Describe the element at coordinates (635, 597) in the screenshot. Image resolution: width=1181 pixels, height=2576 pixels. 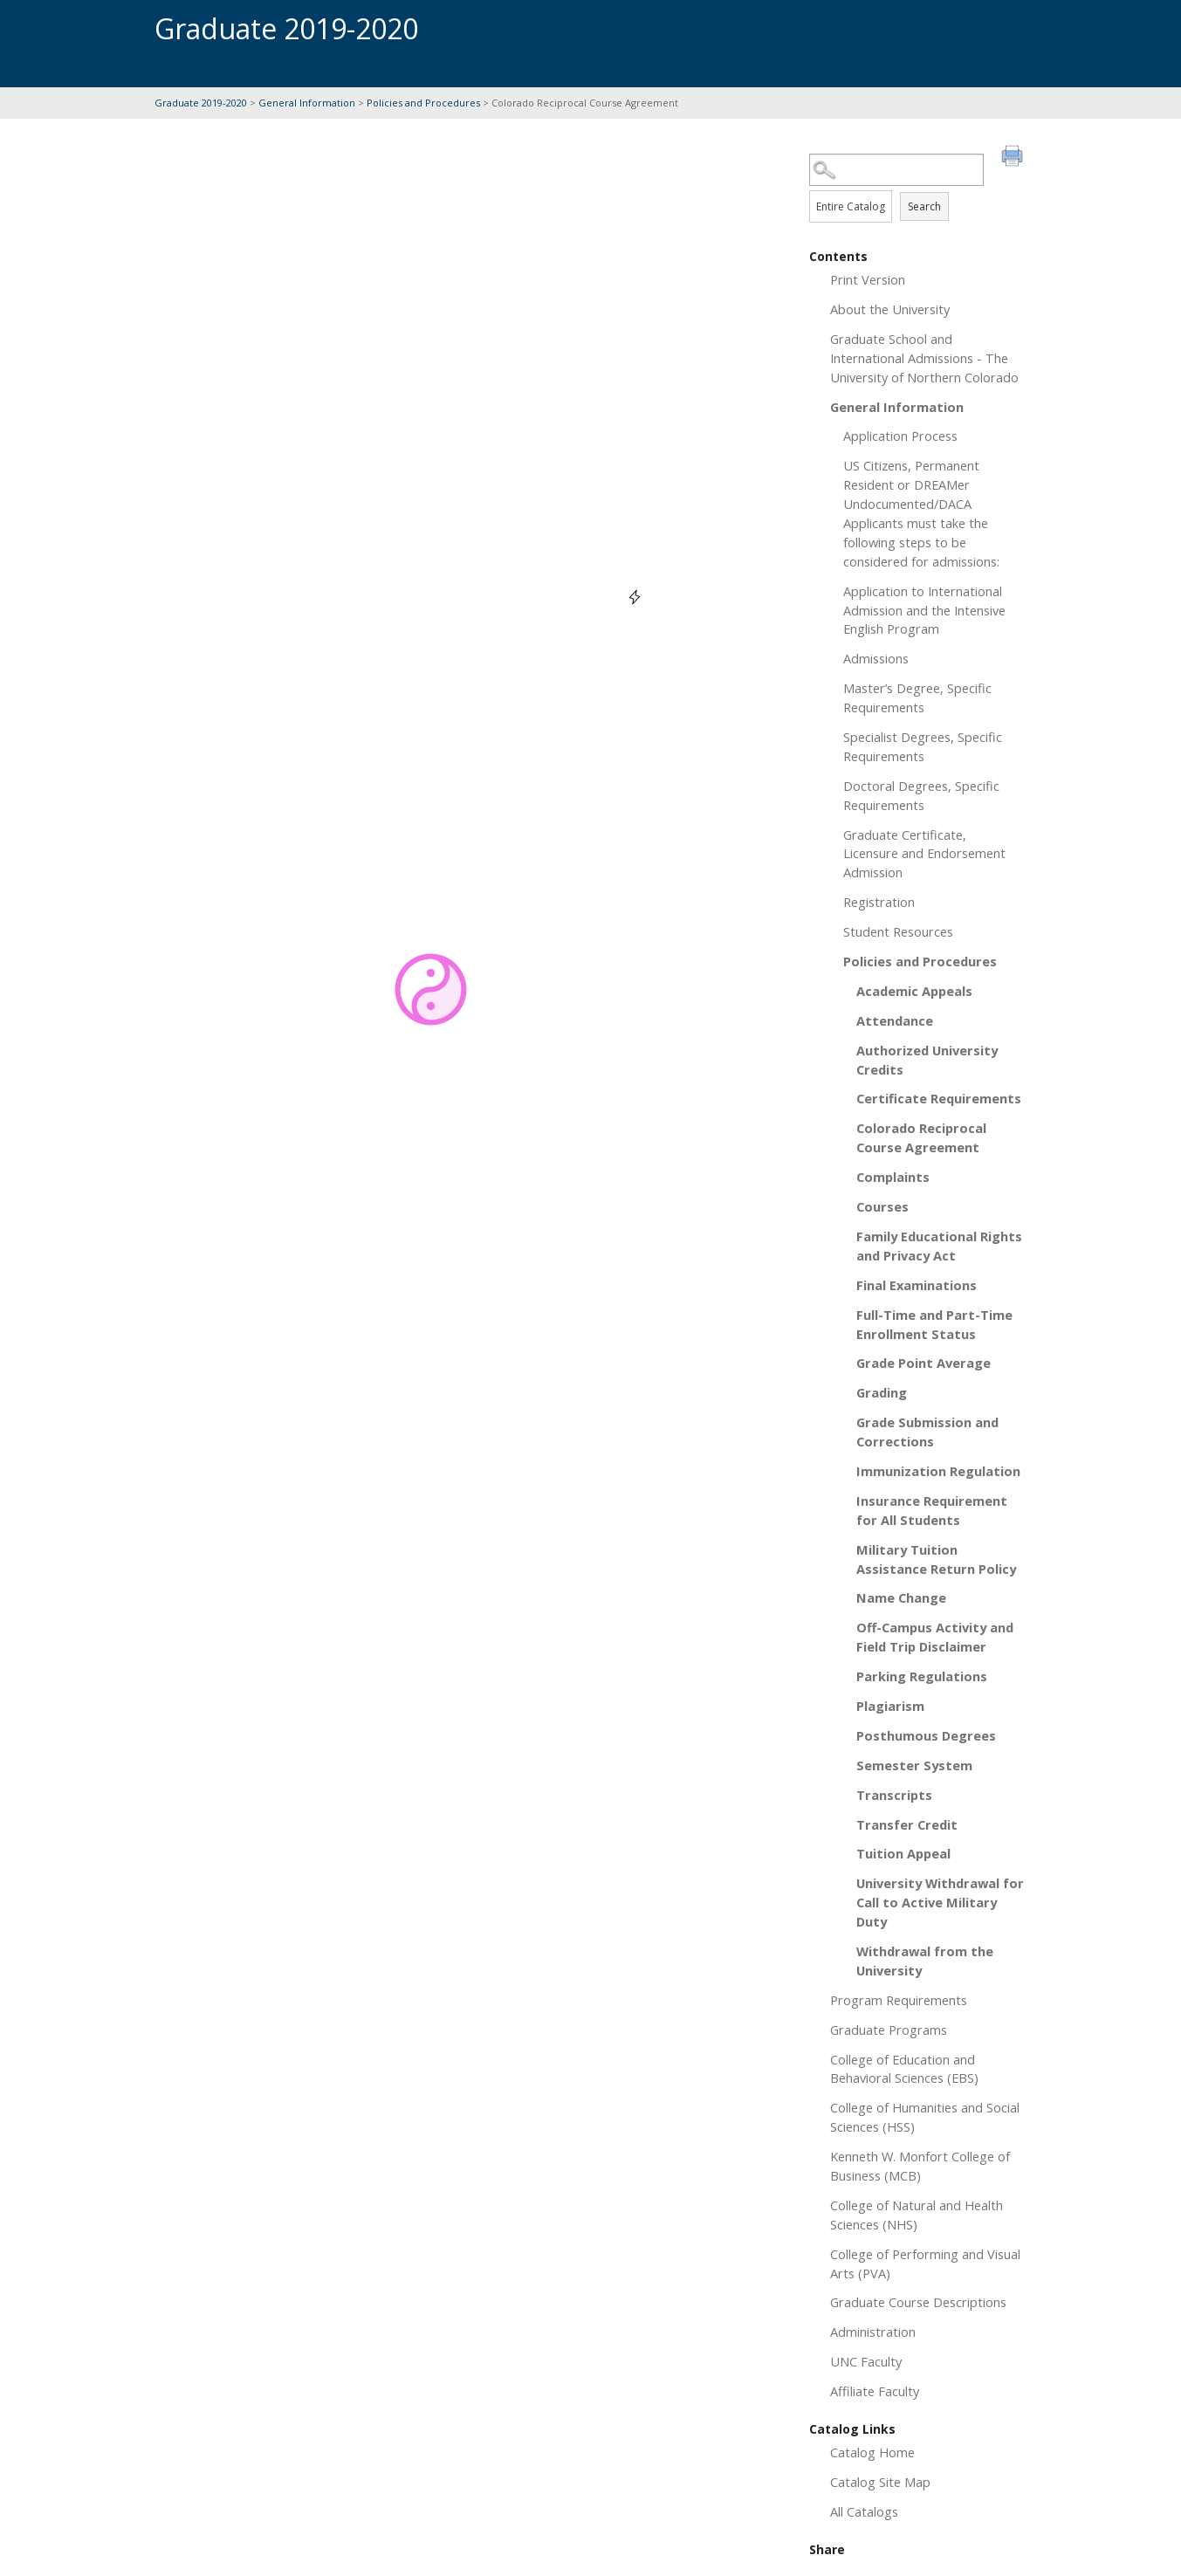
I see `indicates fast or instant action` at that location.